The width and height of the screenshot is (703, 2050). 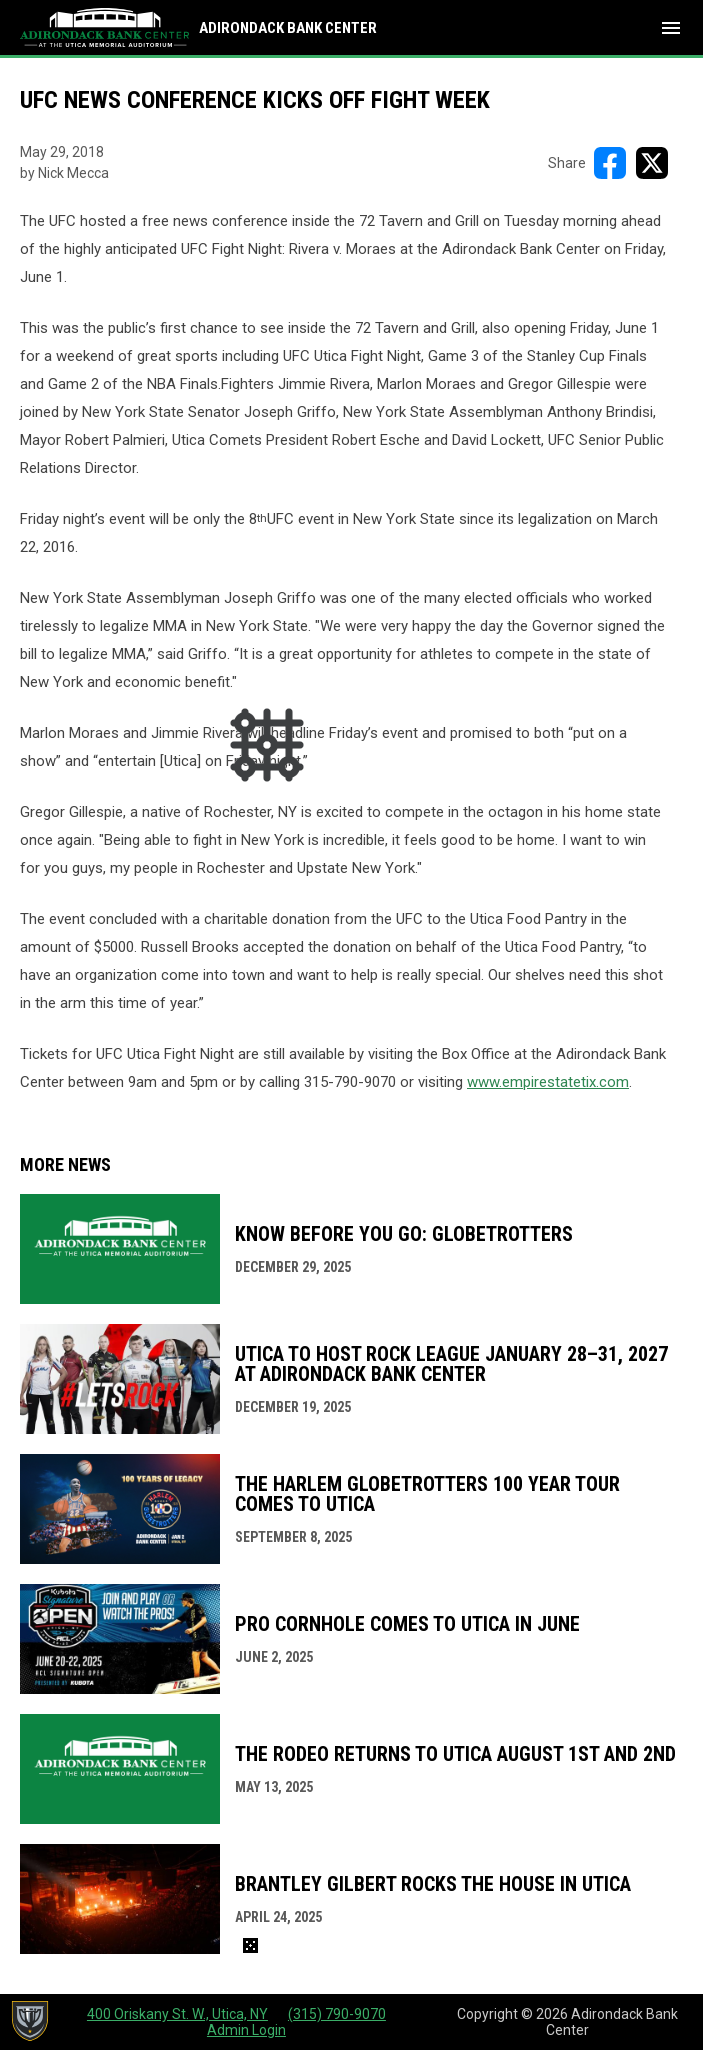 What do you see at coordinates (267, 745) in the screenshot?
I see `play go board game` at bounding box center [267, 745].